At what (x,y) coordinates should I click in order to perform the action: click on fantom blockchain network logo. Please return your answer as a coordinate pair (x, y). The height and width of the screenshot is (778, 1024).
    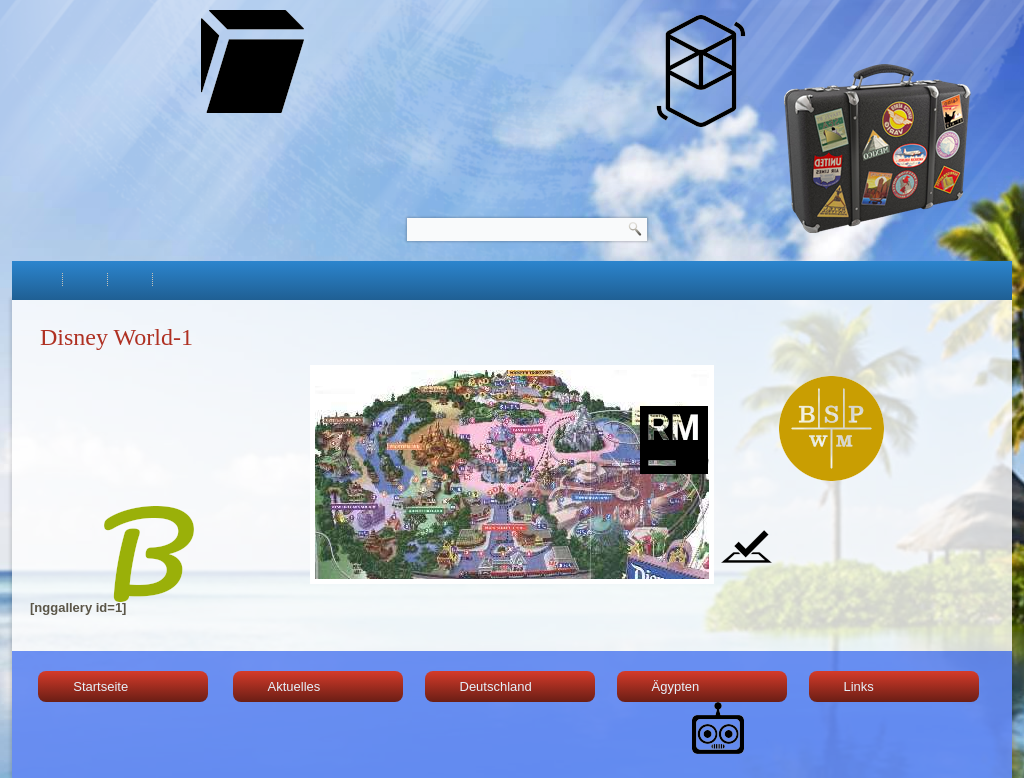
    Looking at the image, I should click on (701, 71).